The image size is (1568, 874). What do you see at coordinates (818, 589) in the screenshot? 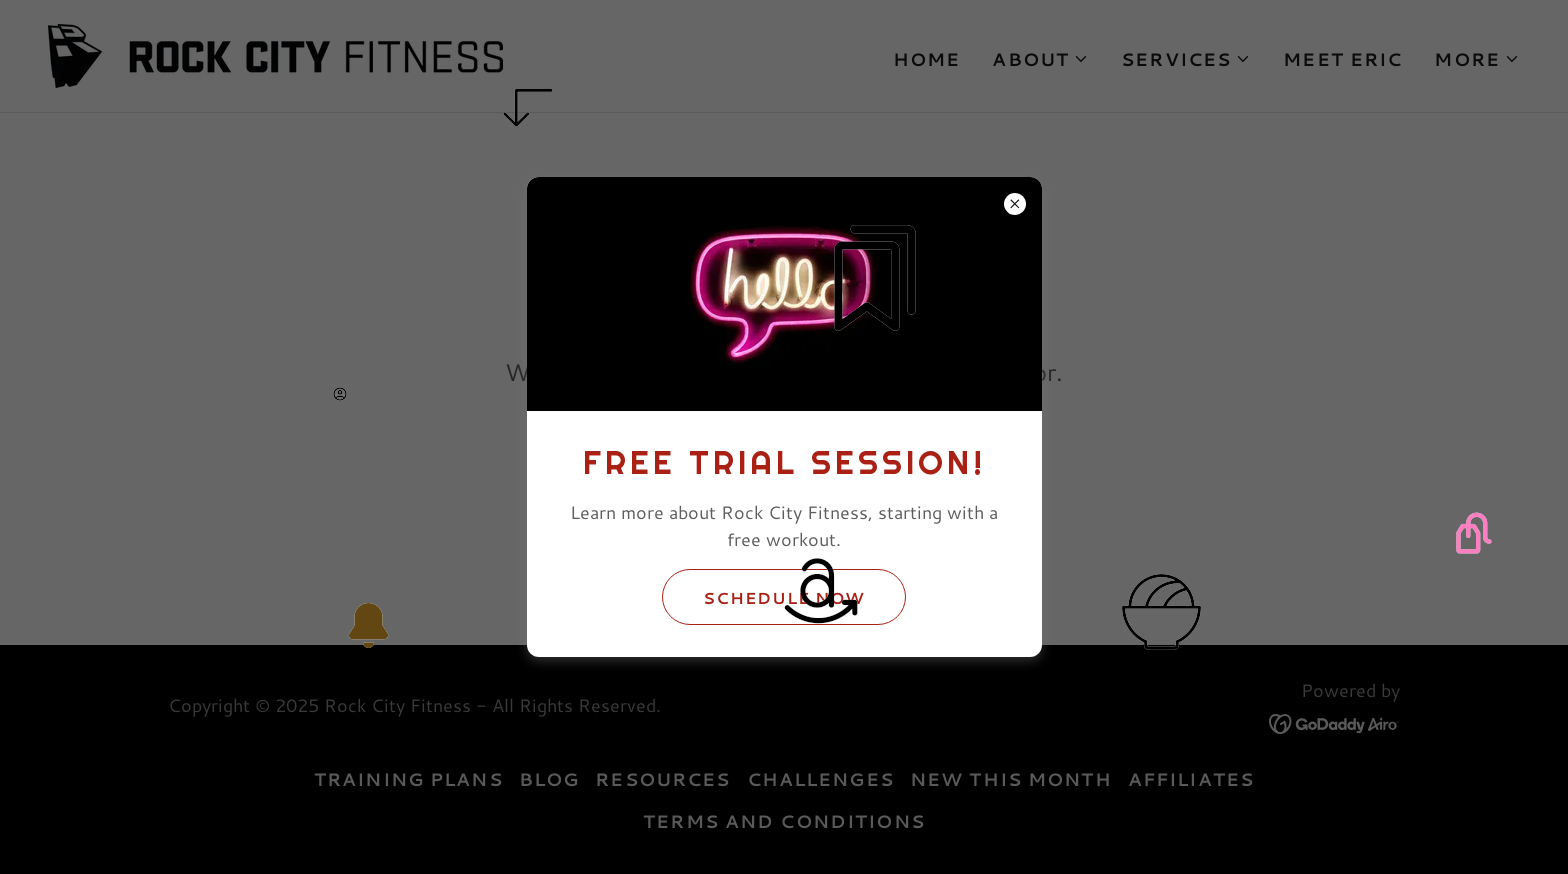
I see `open the Amazon app or website` at bounding box center [818, 589].